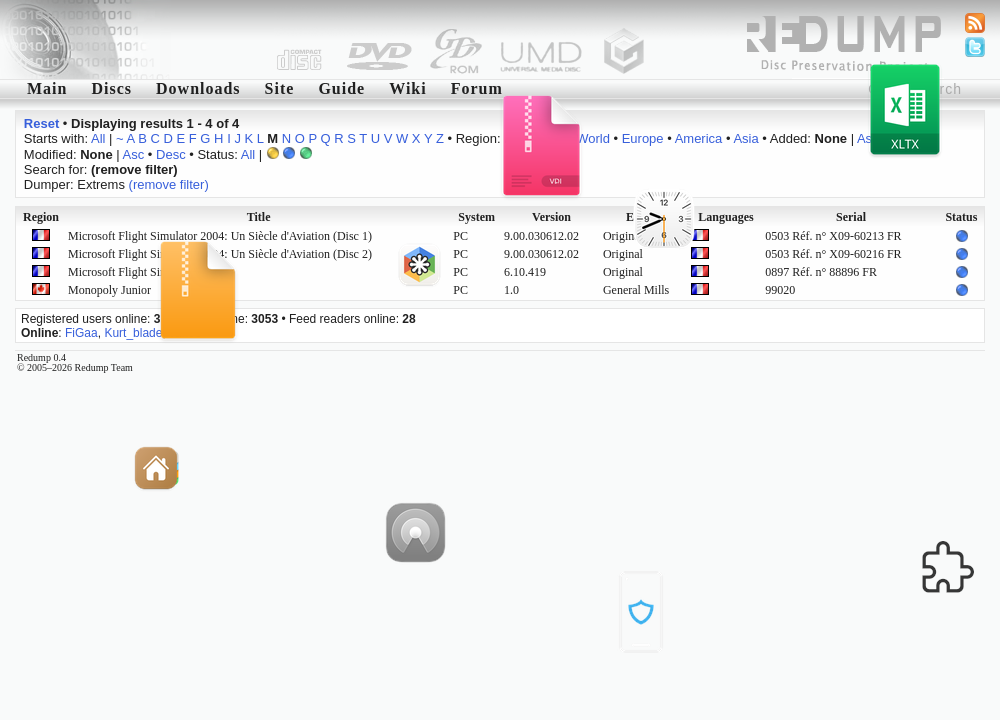 The width and height of the screenshot is (1000, 720). I want to click on a virtualbox virtual disk image file, so click(541, 147).